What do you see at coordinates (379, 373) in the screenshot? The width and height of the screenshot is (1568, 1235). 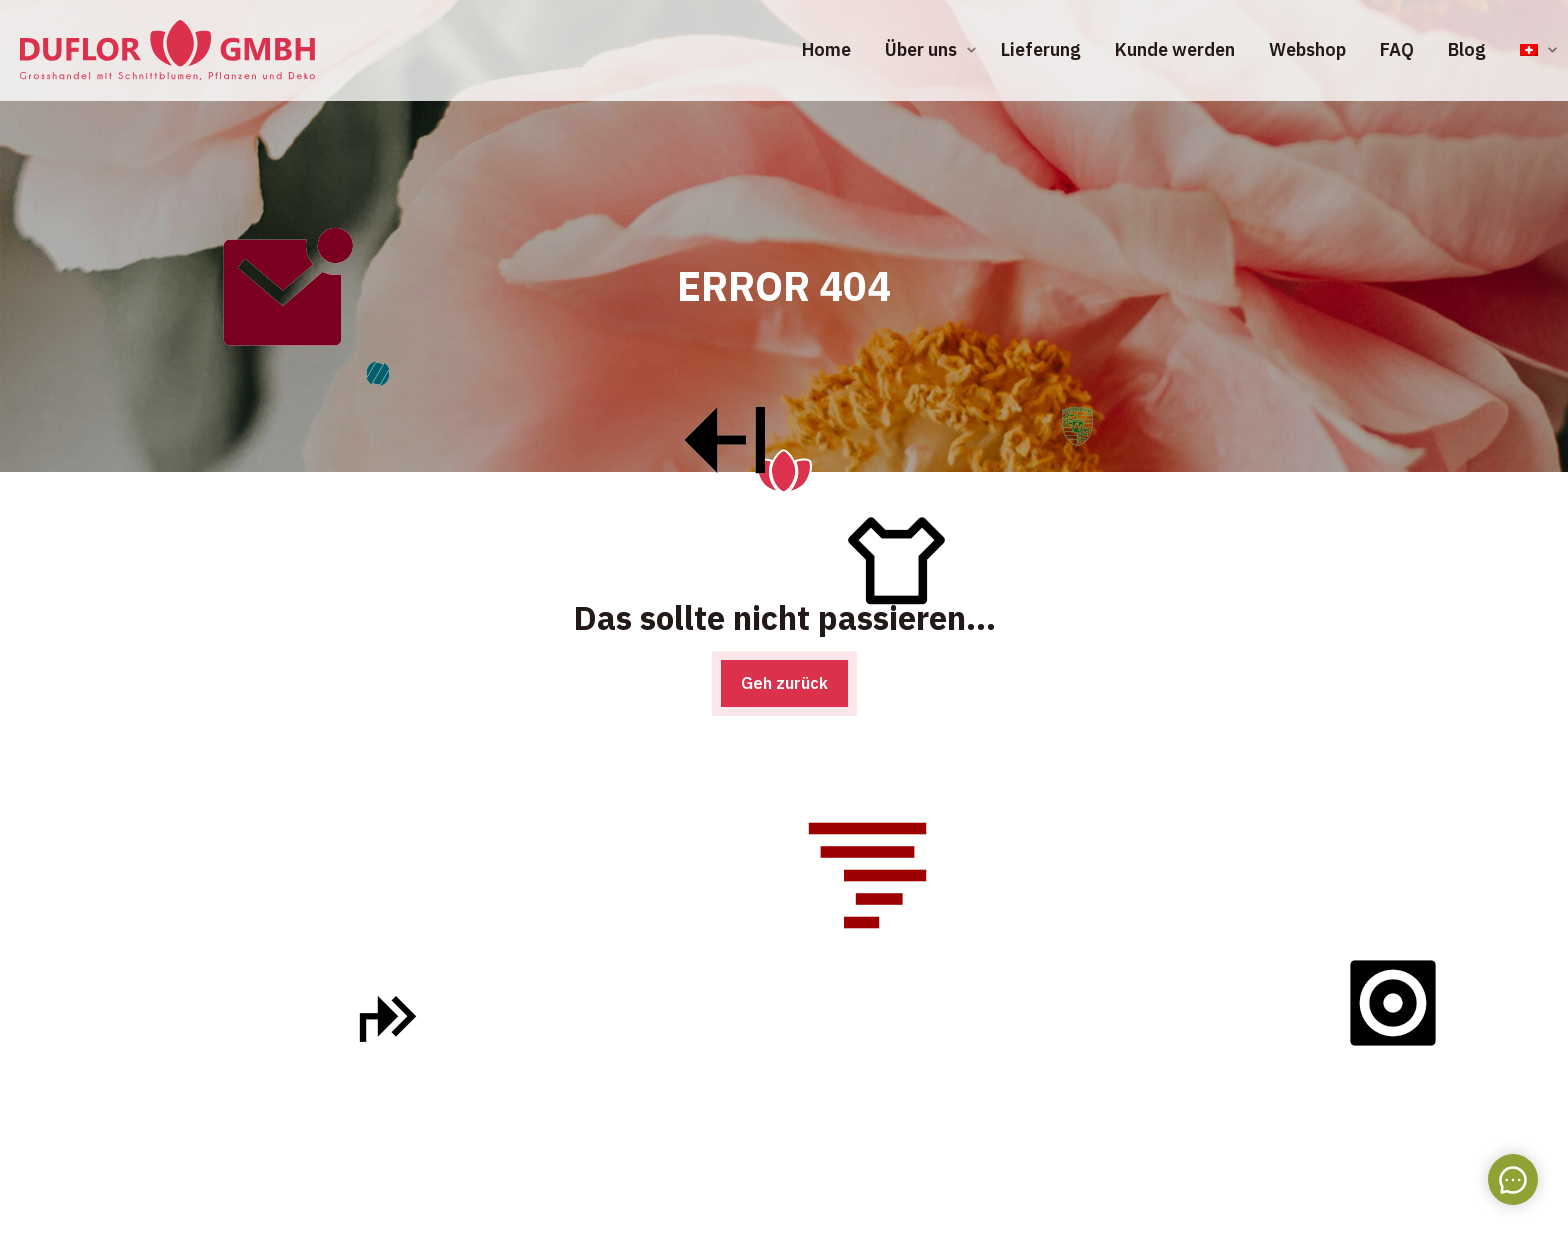 I see `open the triller app` at bounding box center [379, 373].